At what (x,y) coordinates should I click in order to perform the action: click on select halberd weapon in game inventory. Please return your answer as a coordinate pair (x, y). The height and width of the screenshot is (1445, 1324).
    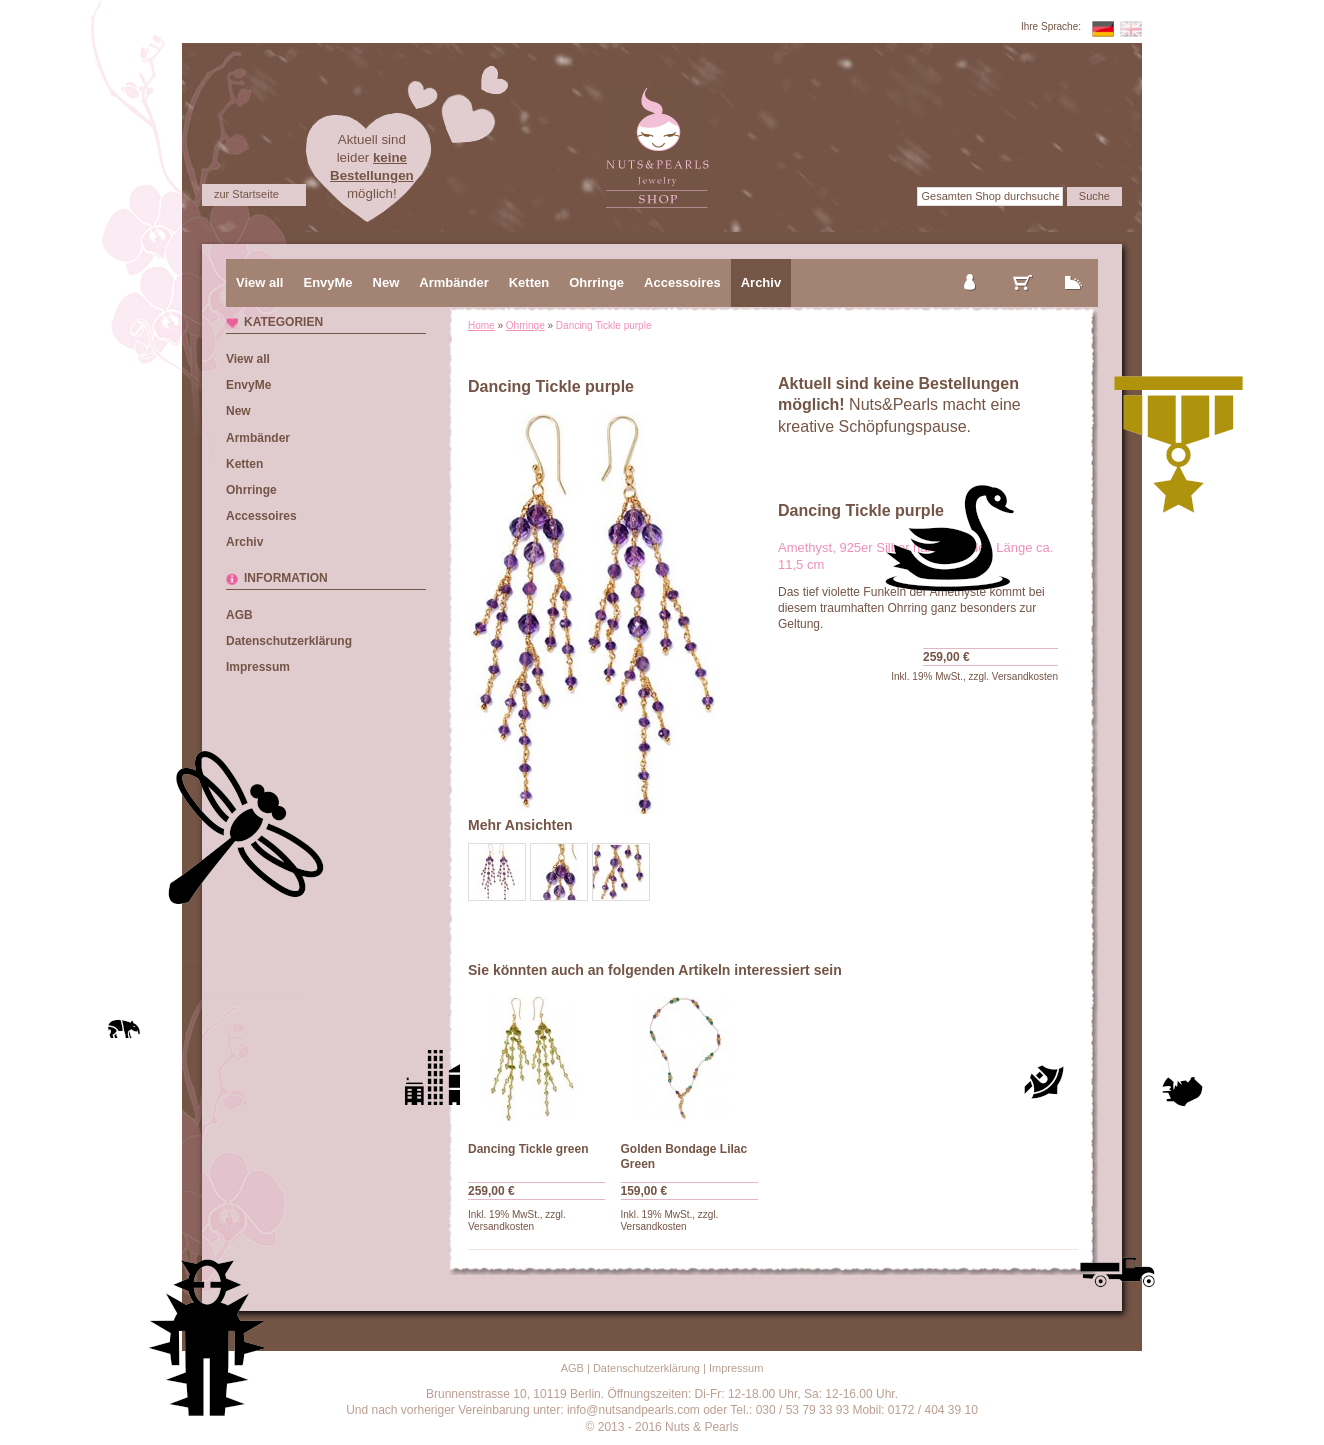
    Looking at the image, I should click on (1044, 1084).